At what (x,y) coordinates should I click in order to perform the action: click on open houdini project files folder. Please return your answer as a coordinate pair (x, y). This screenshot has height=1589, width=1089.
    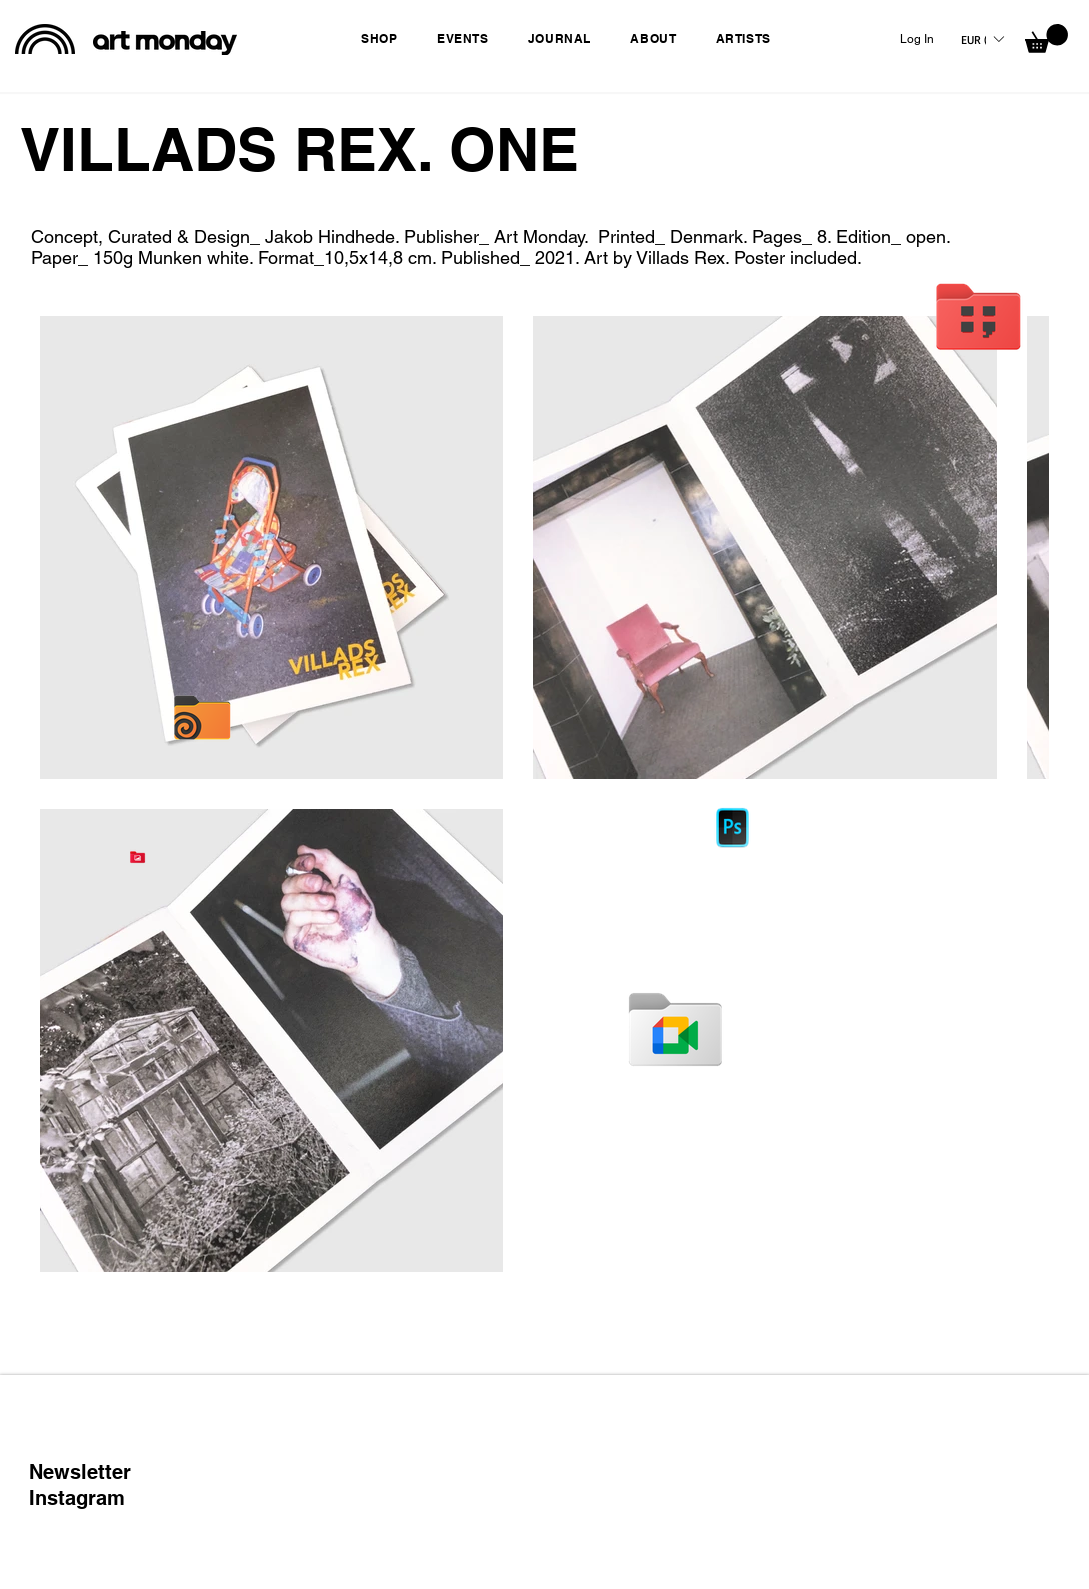
    Looking at the image, I should click on (202, 719).